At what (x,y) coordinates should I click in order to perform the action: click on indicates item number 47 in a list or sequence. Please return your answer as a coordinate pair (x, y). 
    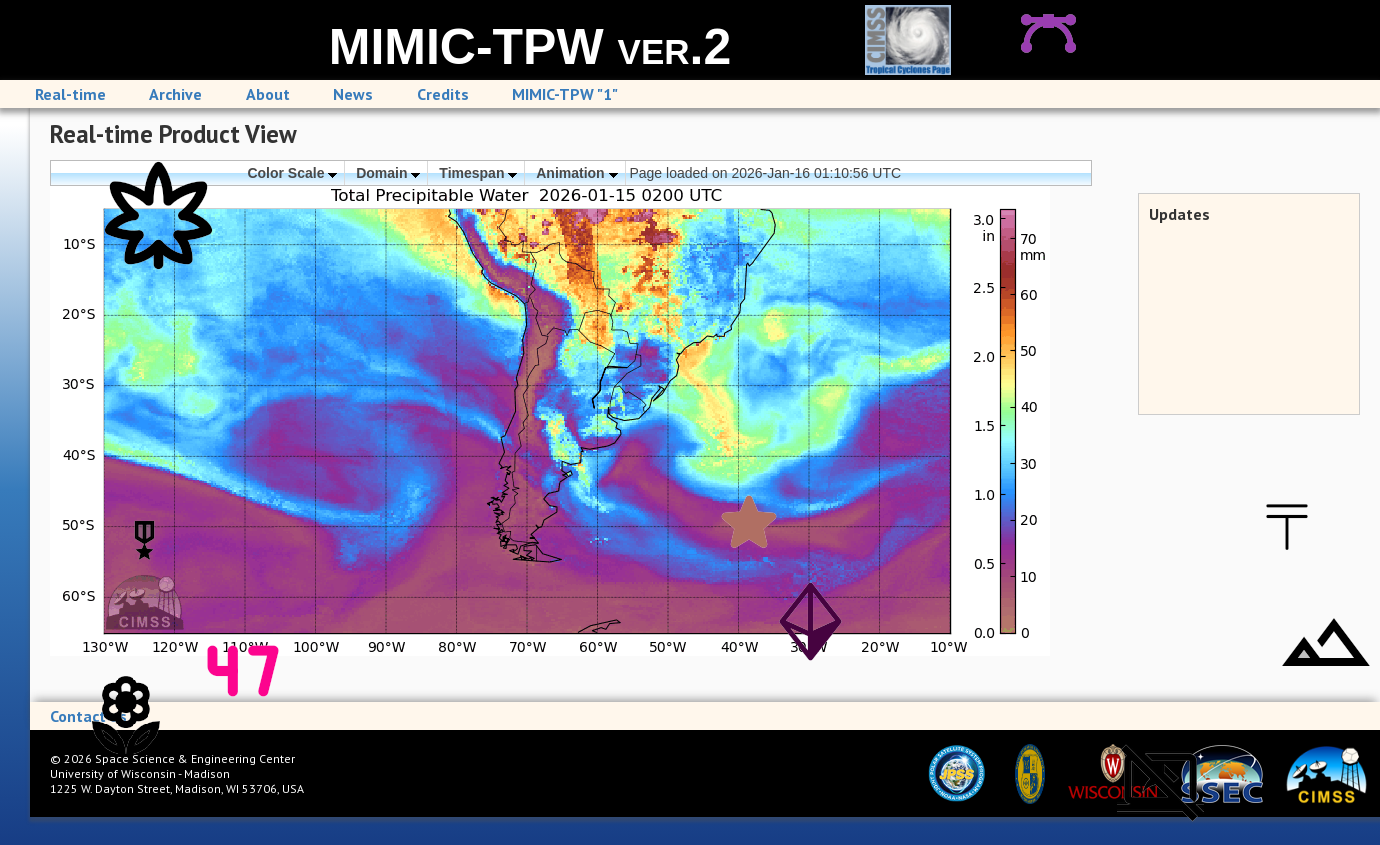
    Looking at the image, I should click on (243, 671).